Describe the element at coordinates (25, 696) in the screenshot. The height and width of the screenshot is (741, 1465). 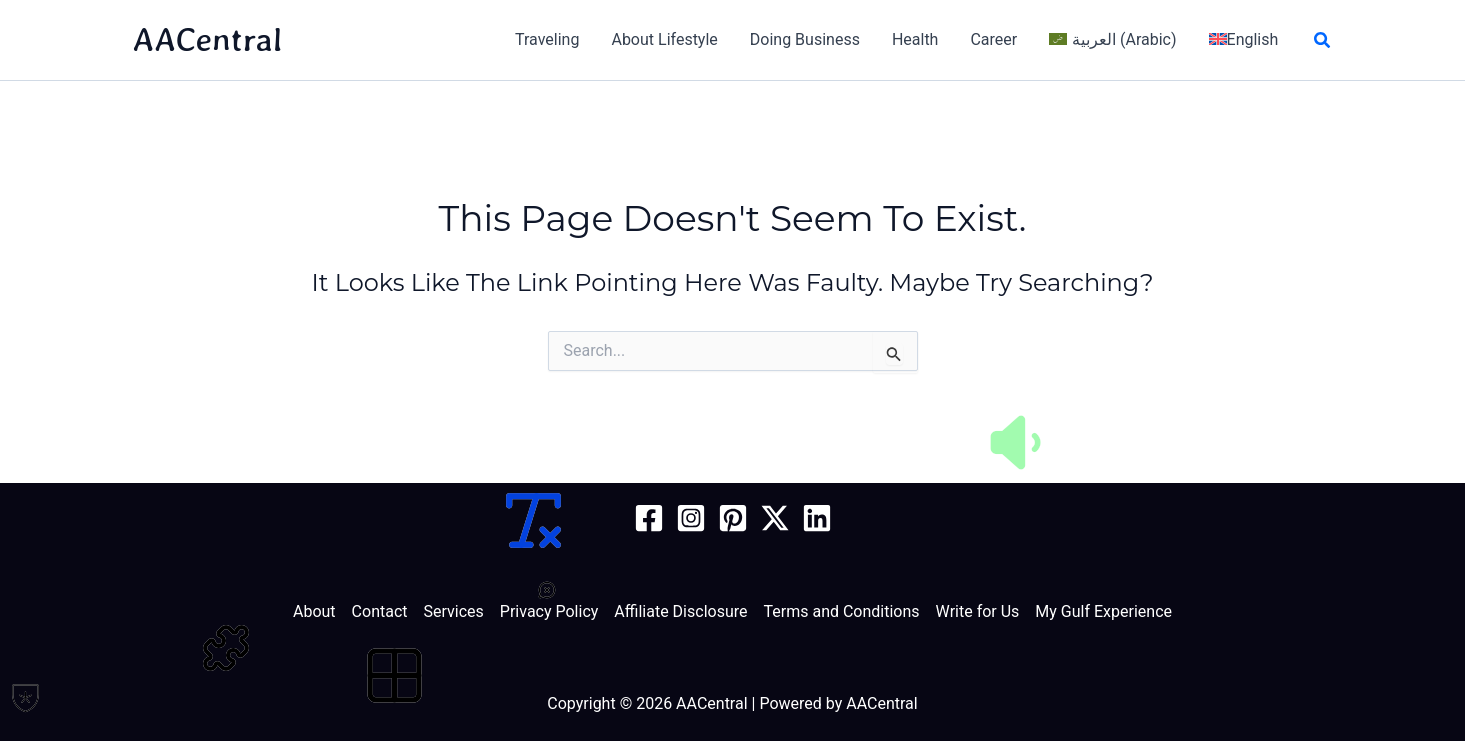
I see `view security rating or trust status` at that location.